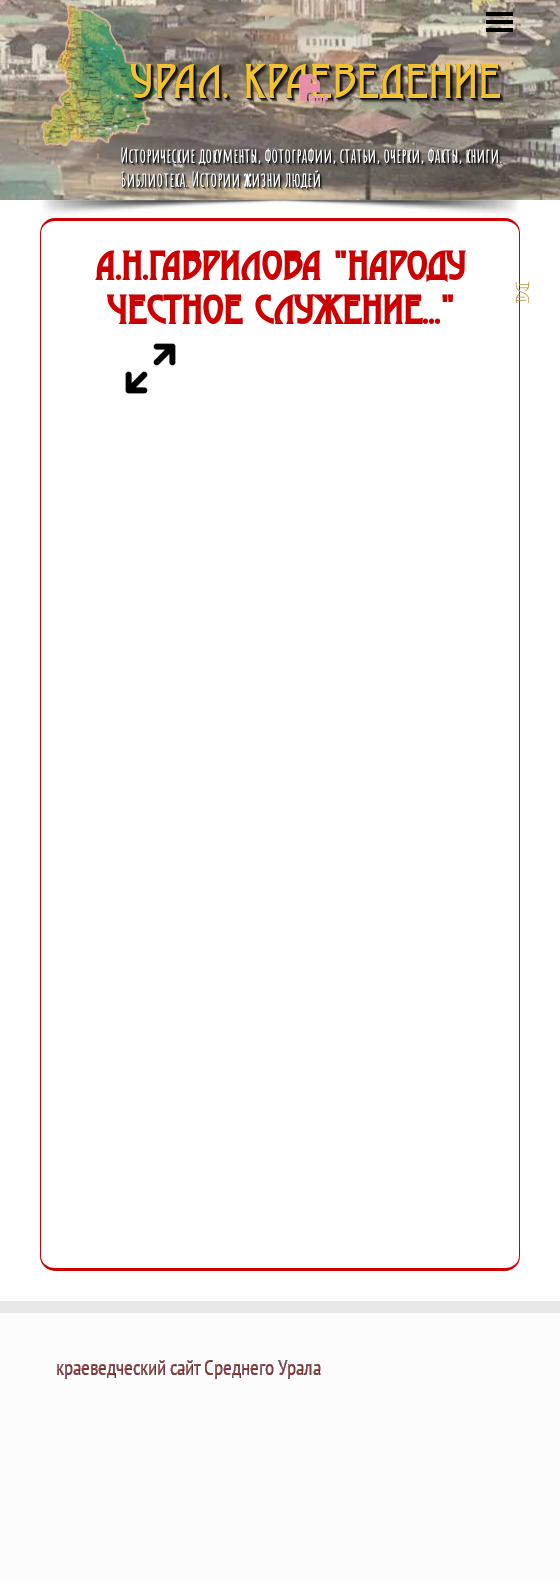 The image size is (560, 1581). I want to click on view or open a PDF document, so click(313, 88).